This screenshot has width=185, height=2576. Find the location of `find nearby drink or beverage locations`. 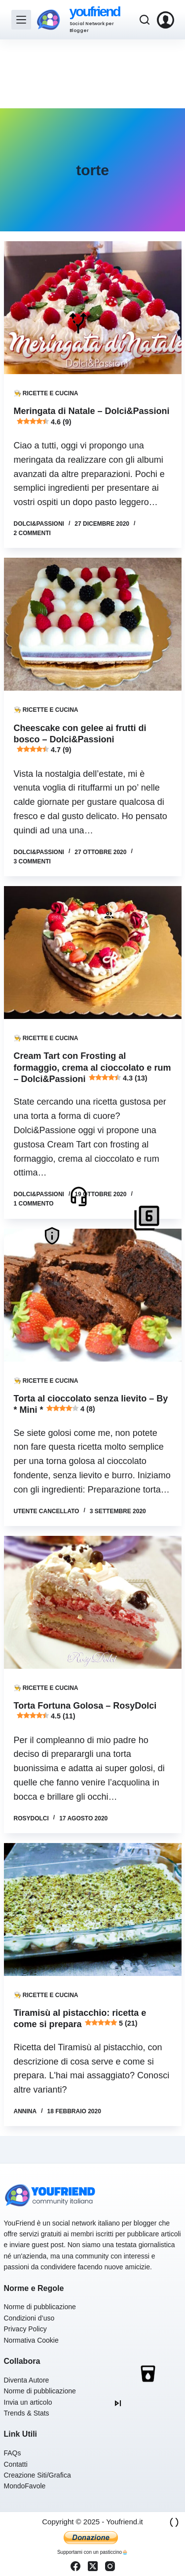

find nearby drink or beverage locations is located at coordinates (148, 2374).